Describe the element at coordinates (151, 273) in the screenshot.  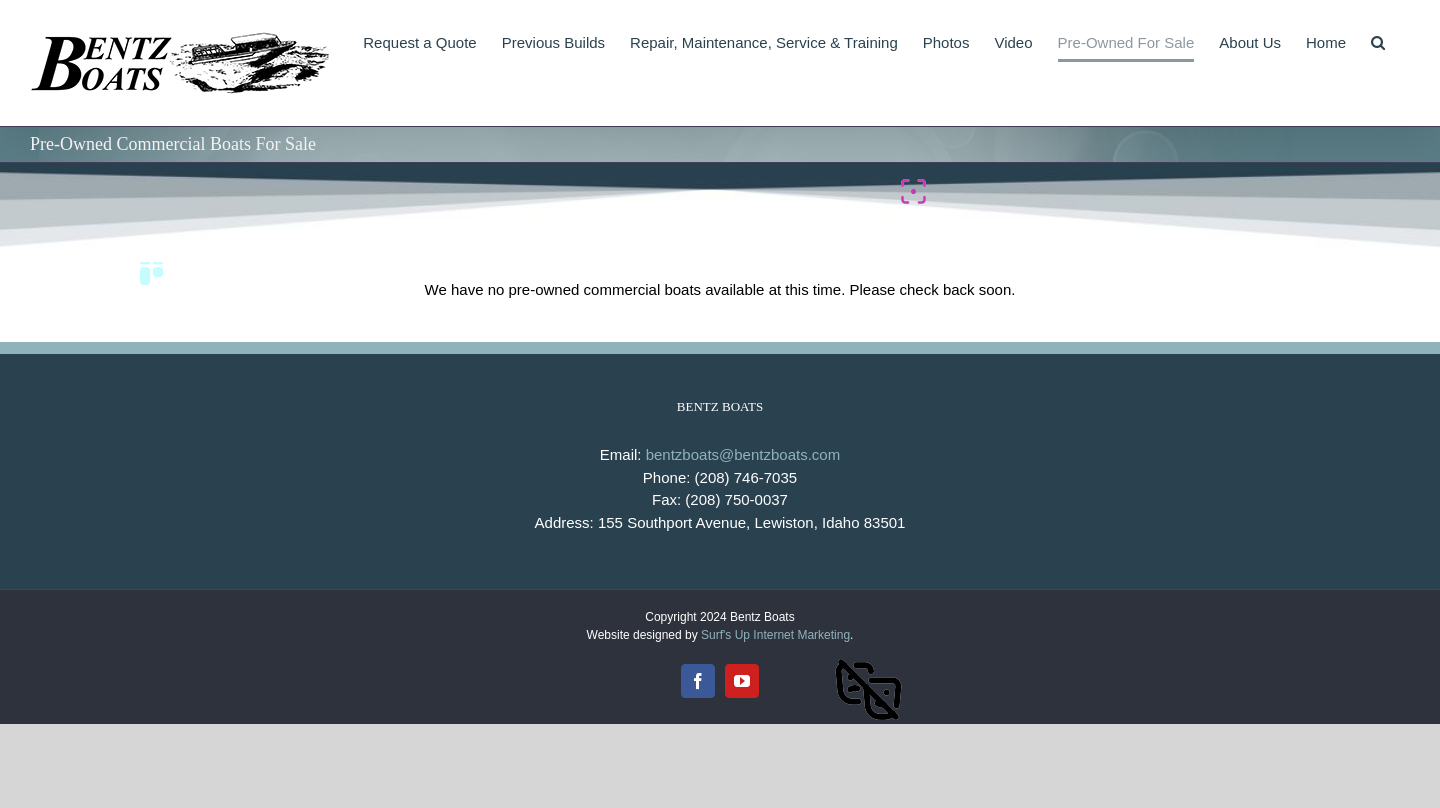
I see `switch to kanban board view` at that location.